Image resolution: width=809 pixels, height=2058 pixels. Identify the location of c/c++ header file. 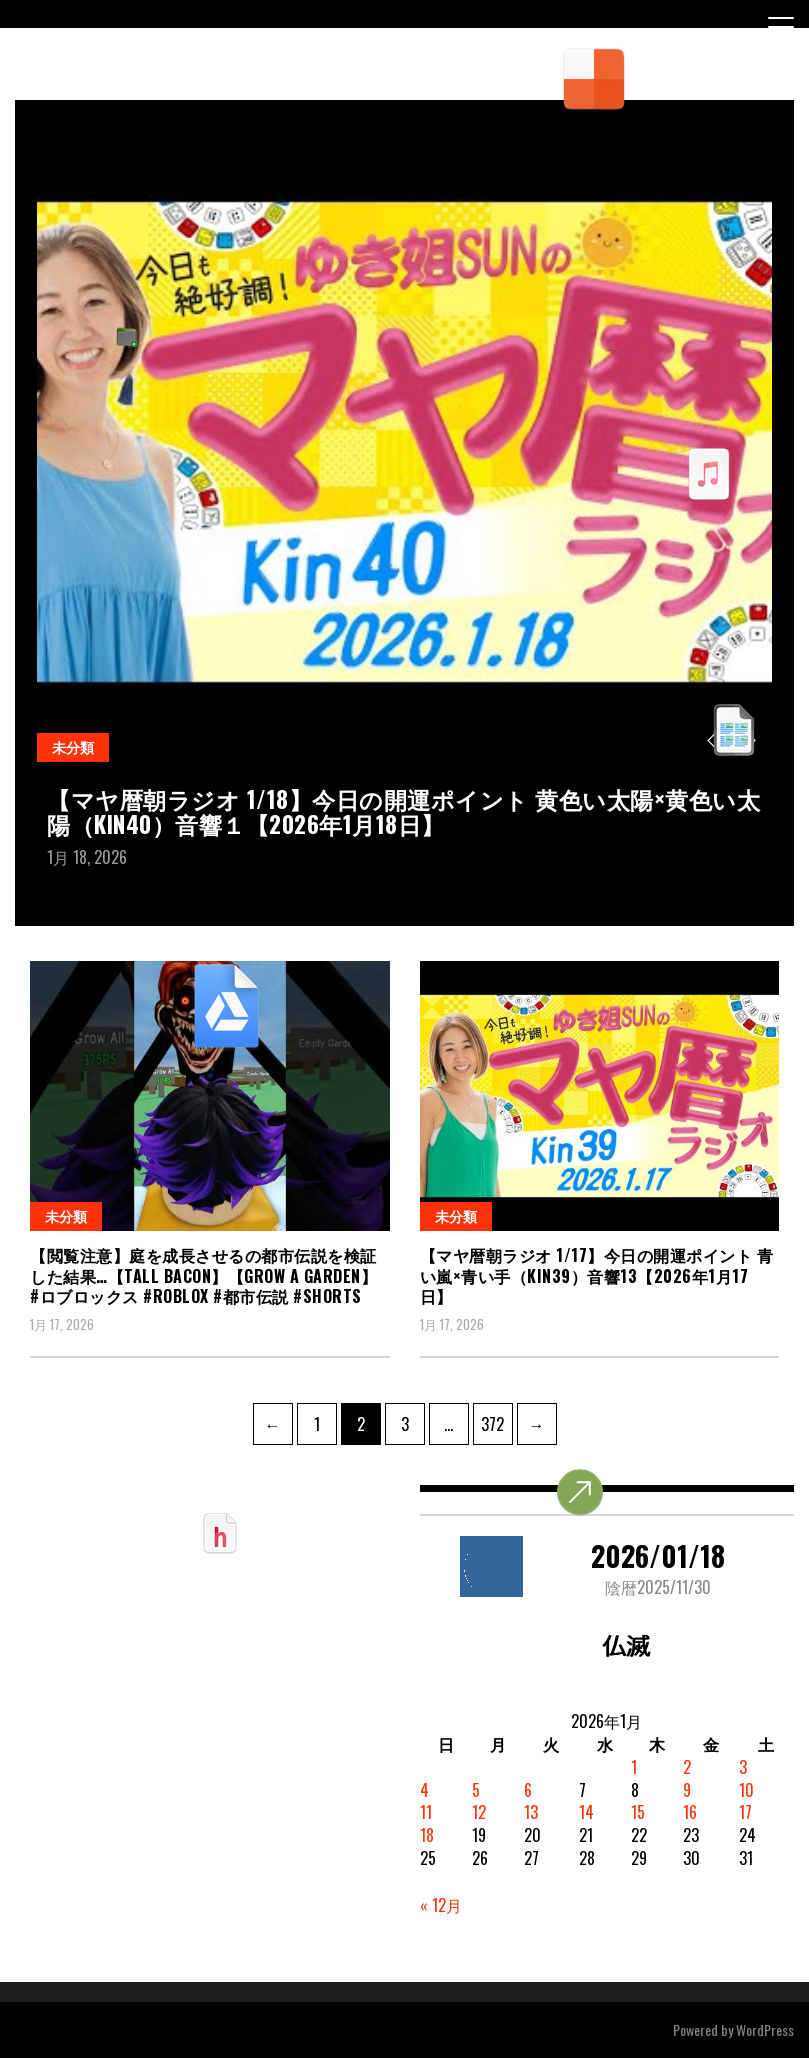
(220, 1533).